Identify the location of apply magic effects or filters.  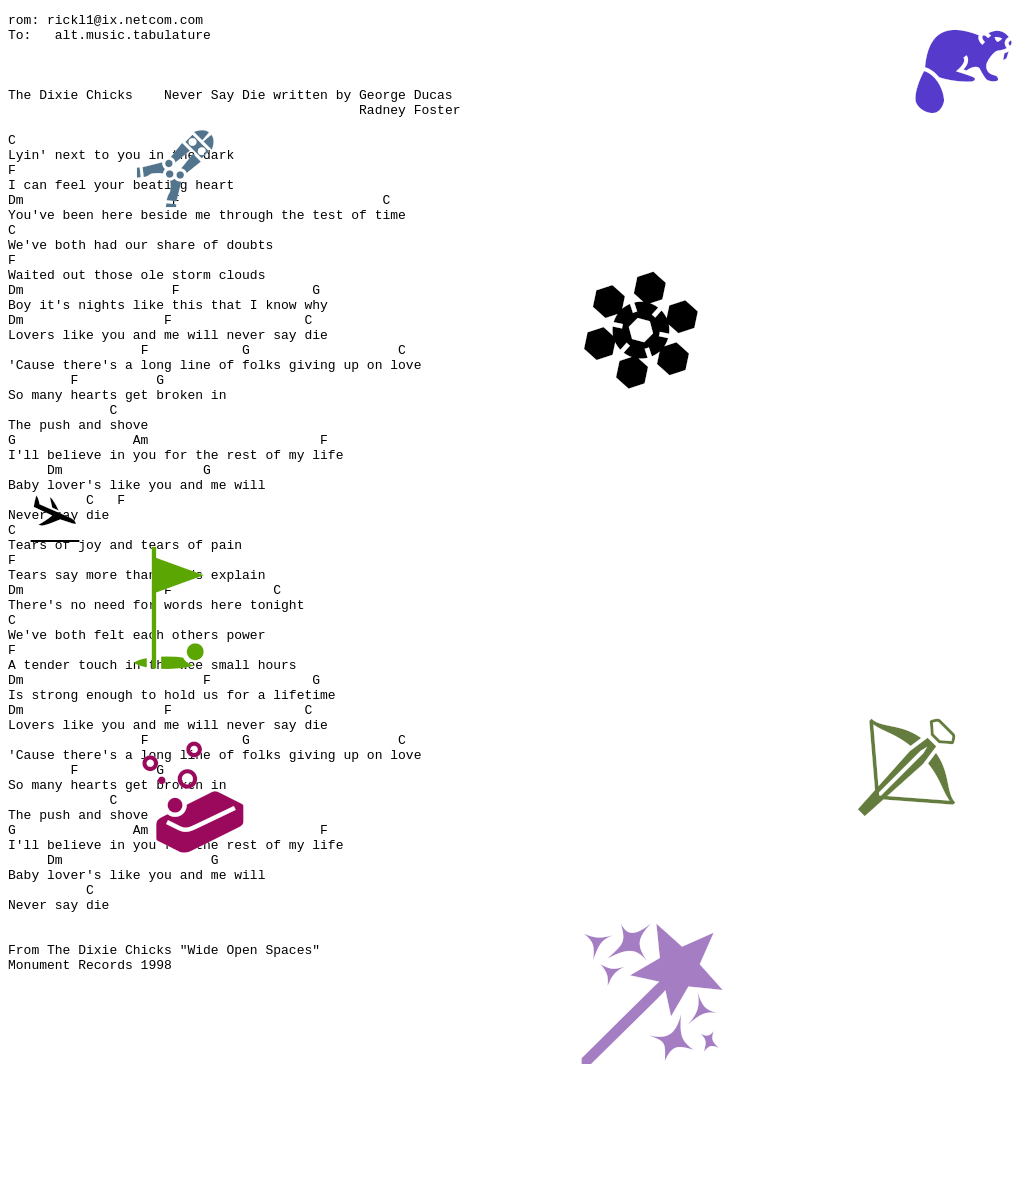
(652, 993).